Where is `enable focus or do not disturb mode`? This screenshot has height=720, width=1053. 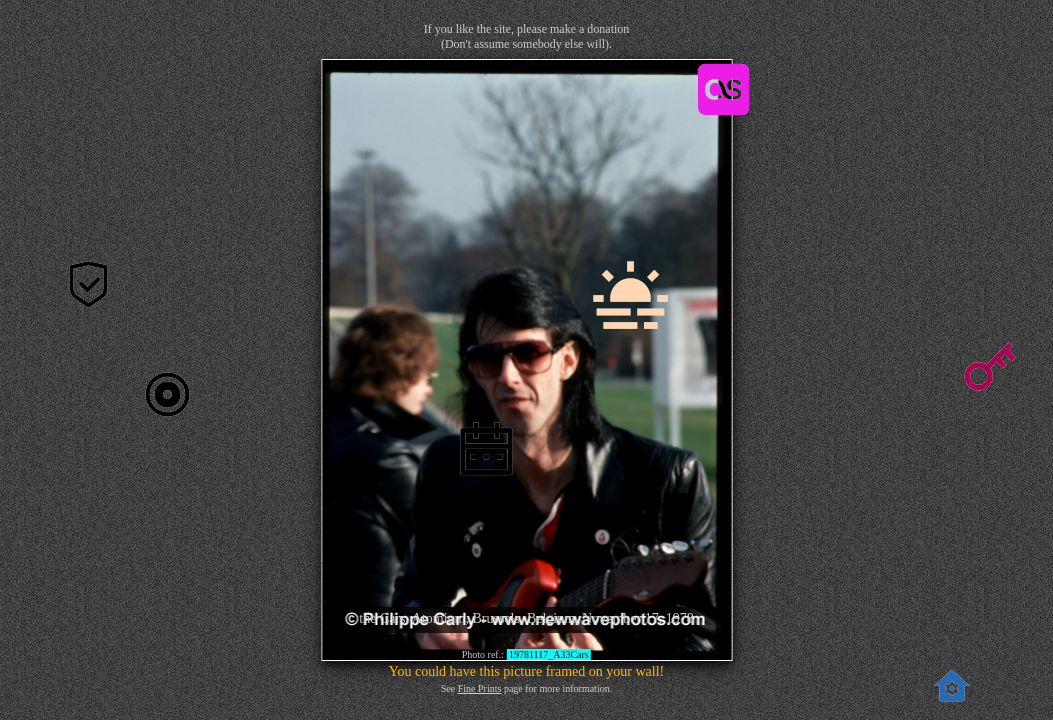 enable focus or do not disturb mode is located at coordinates (167, 394).